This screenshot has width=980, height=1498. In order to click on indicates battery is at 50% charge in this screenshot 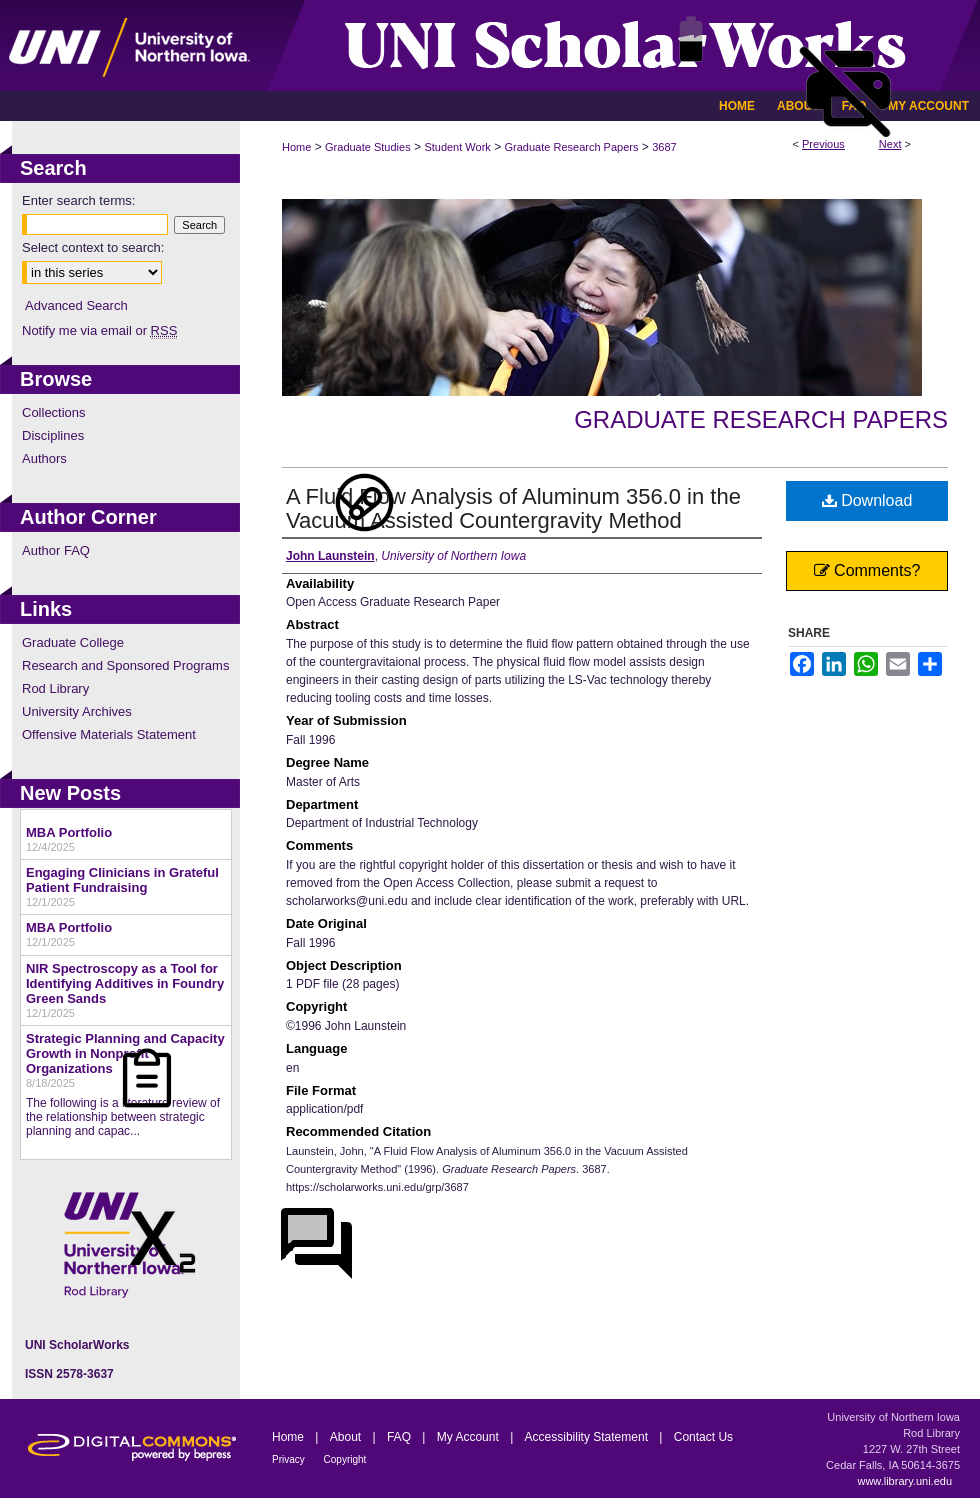, I will do `click(691, 39)`.